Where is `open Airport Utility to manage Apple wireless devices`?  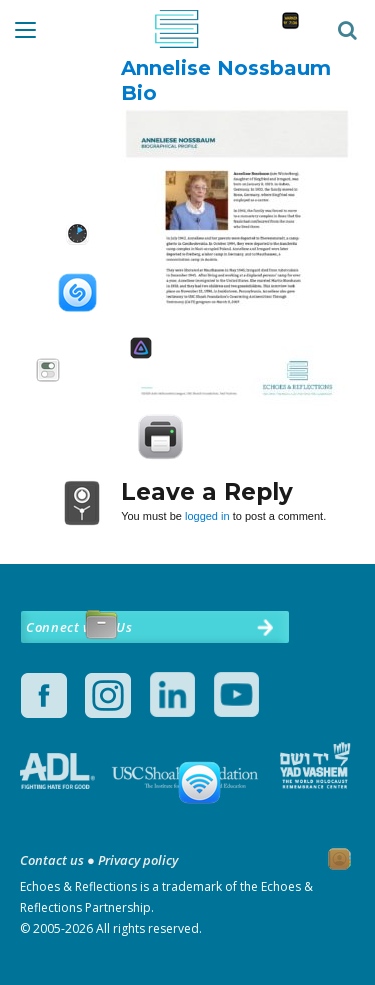
open Airport Utility to manage Apple wireless devices is located at coordinates (199, 782).